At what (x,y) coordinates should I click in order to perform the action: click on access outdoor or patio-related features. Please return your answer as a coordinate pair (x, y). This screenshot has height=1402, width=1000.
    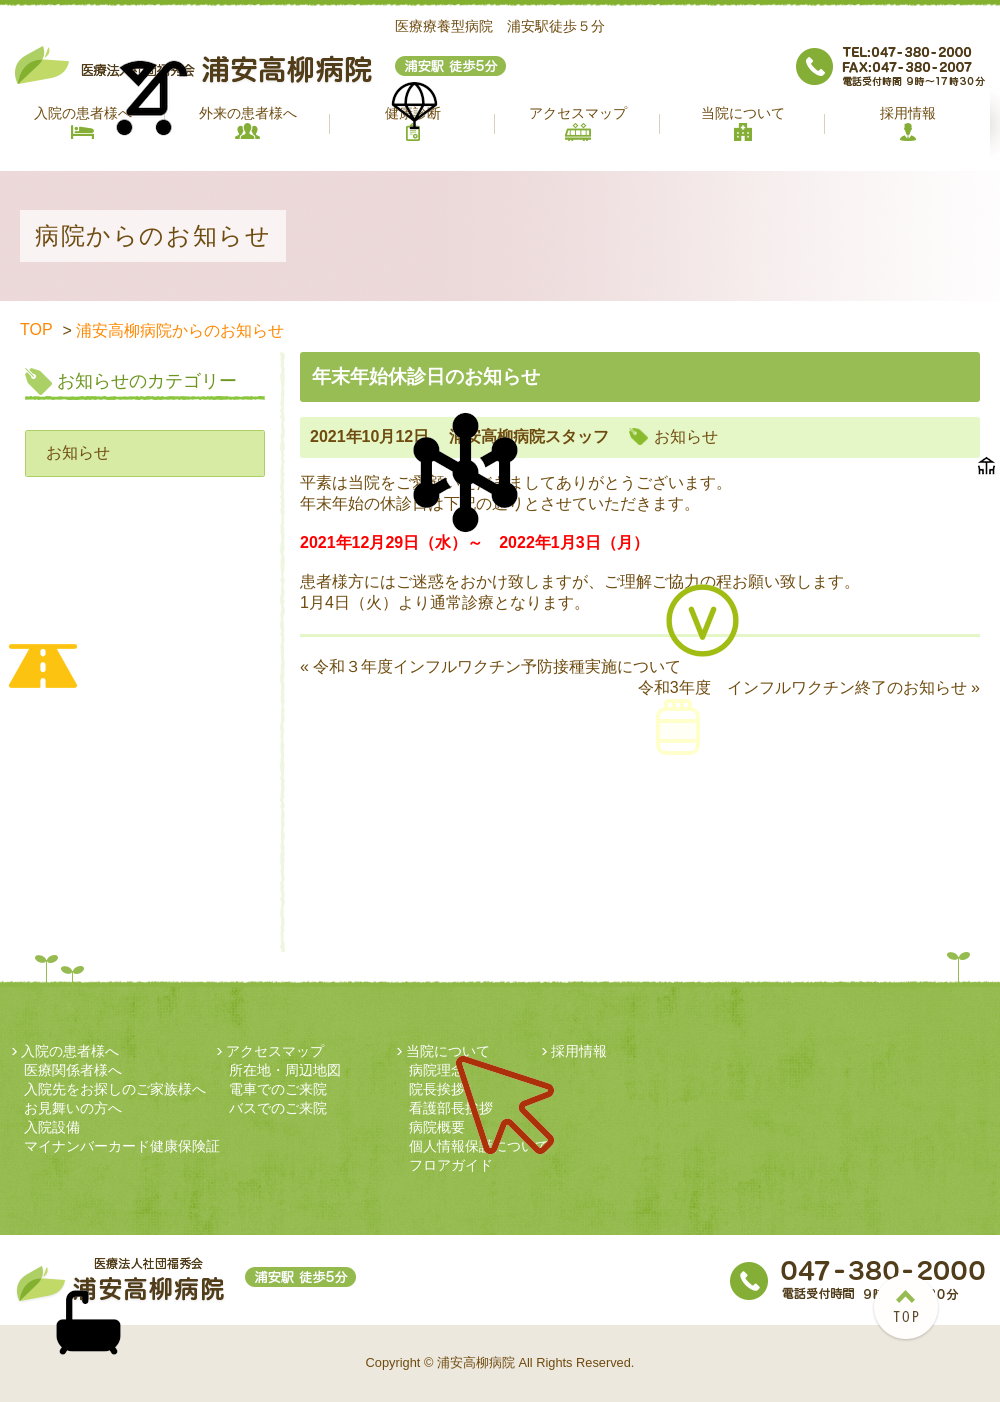
    Looking at the image, I should click on (986, 465).